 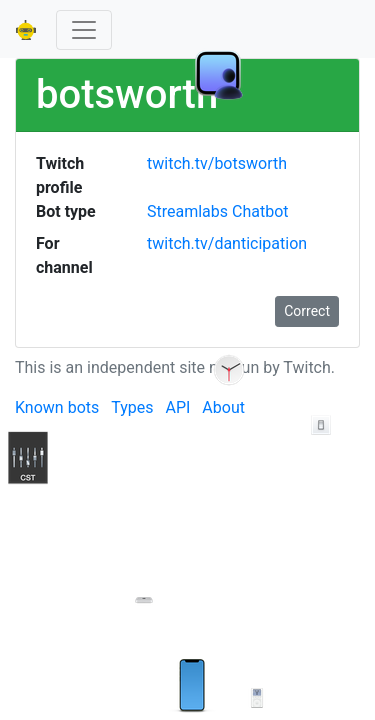 What do you see at coordinates (229, 370) in the screenshot?
I see `access recently opened files and folders` at bounding box center [229, 370].